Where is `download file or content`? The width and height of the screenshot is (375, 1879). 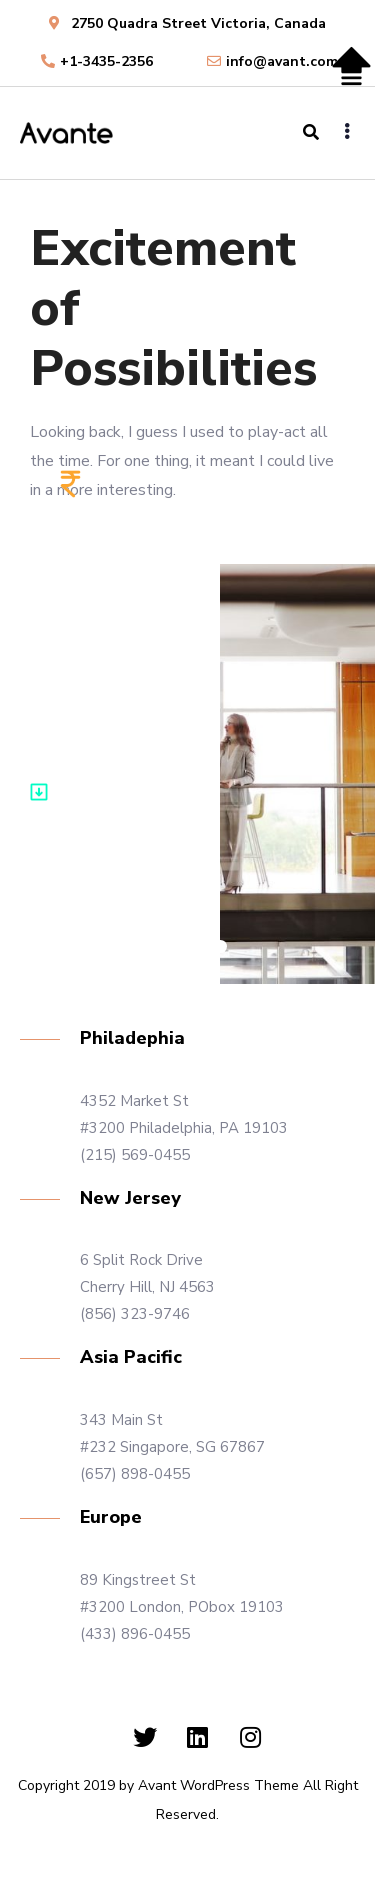 download file or content is located at coordinates (39, 792).